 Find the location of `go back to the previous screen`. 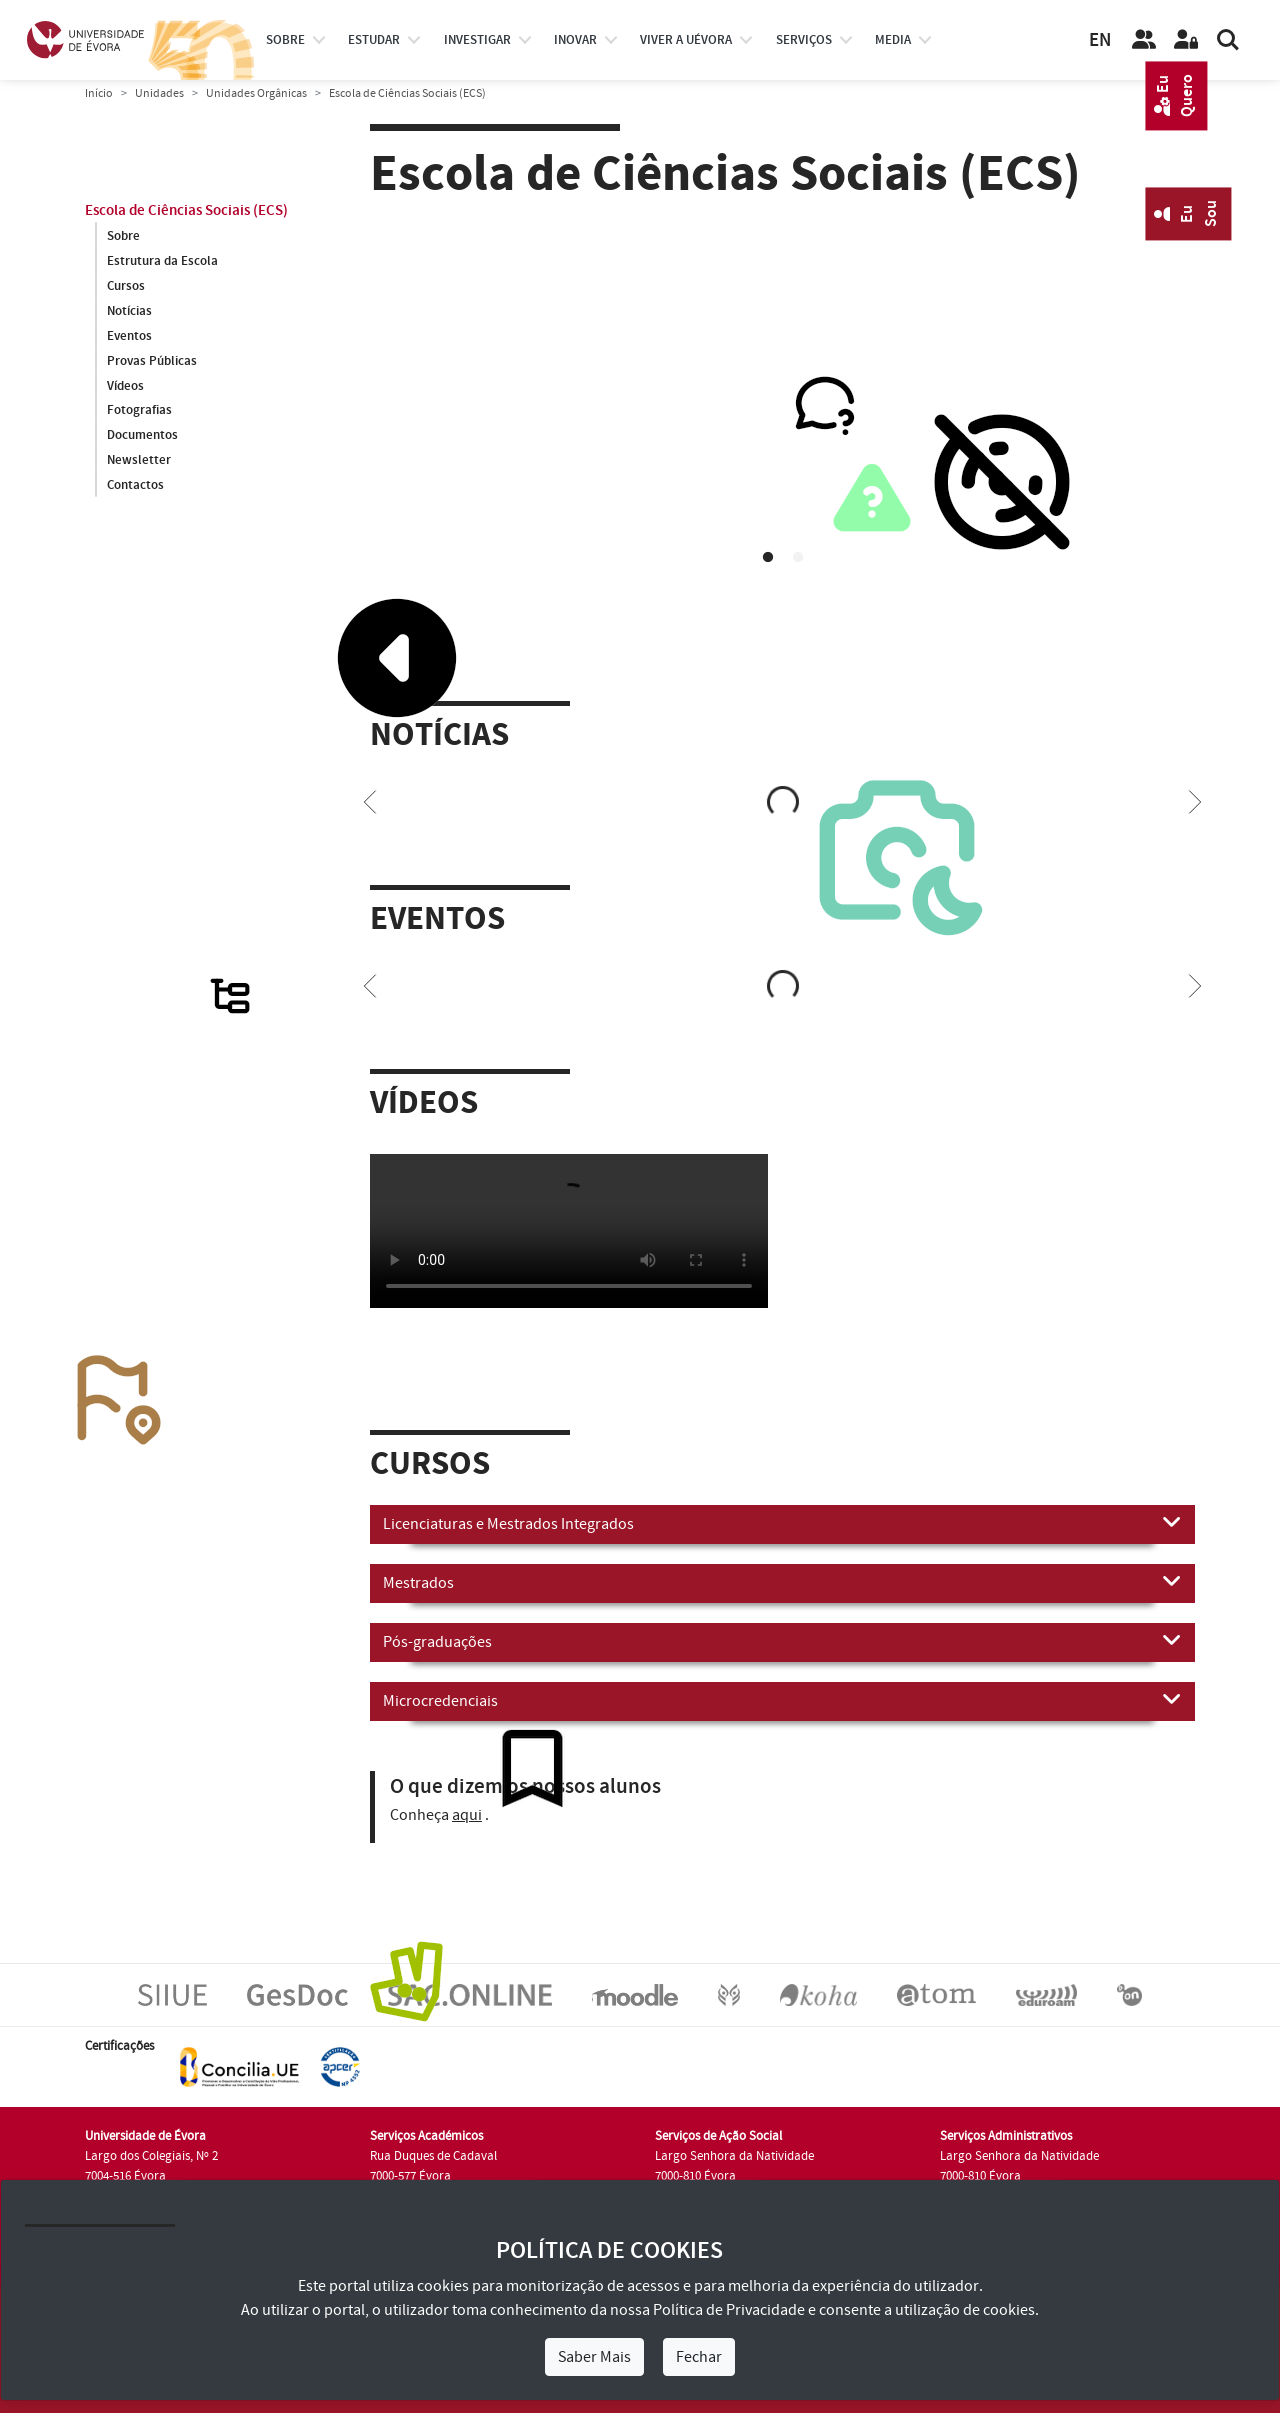

go back to the previous screen is located at coordinates (397, 658).